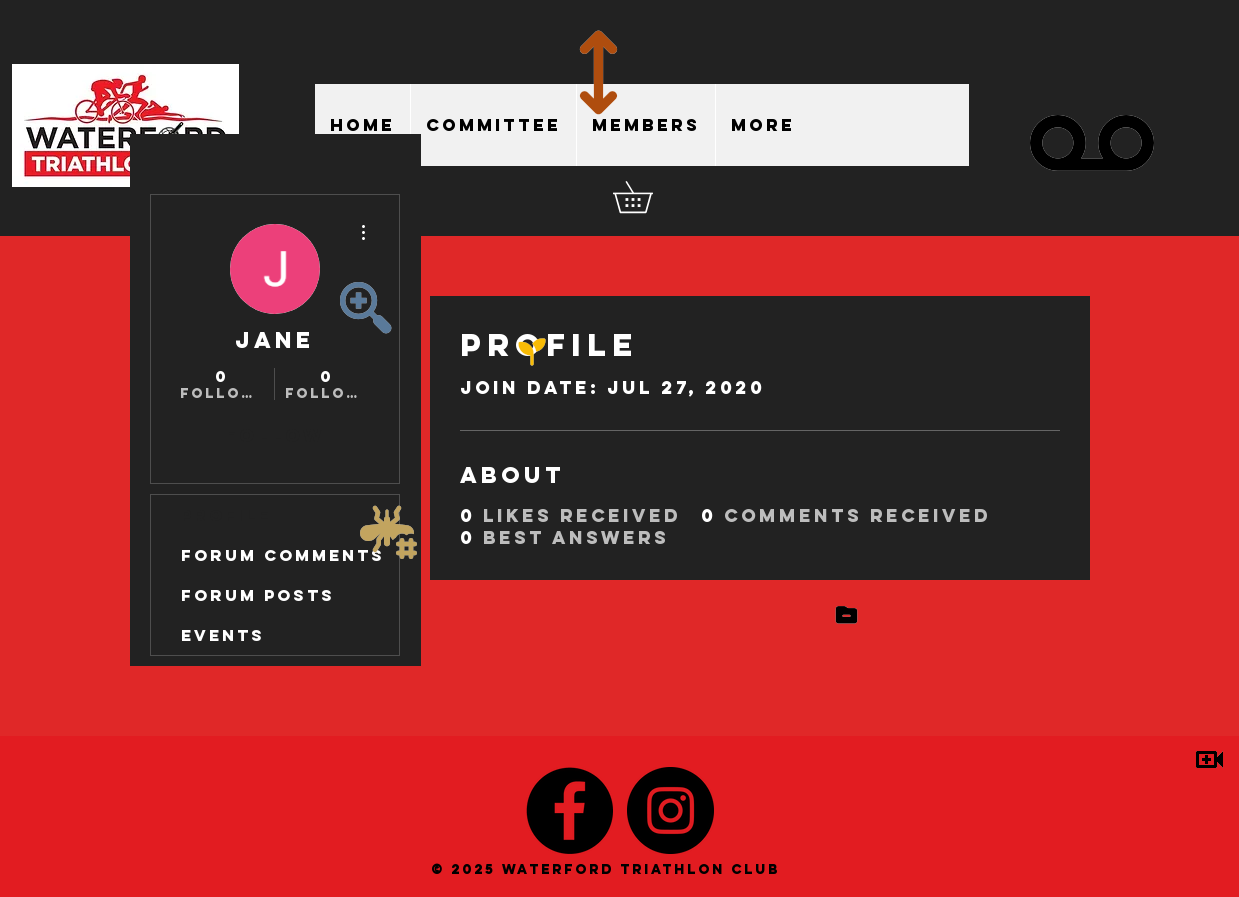 The height and width of the screenshot is (897, 1239). I want to click on remove a folder, so click(846, 615).